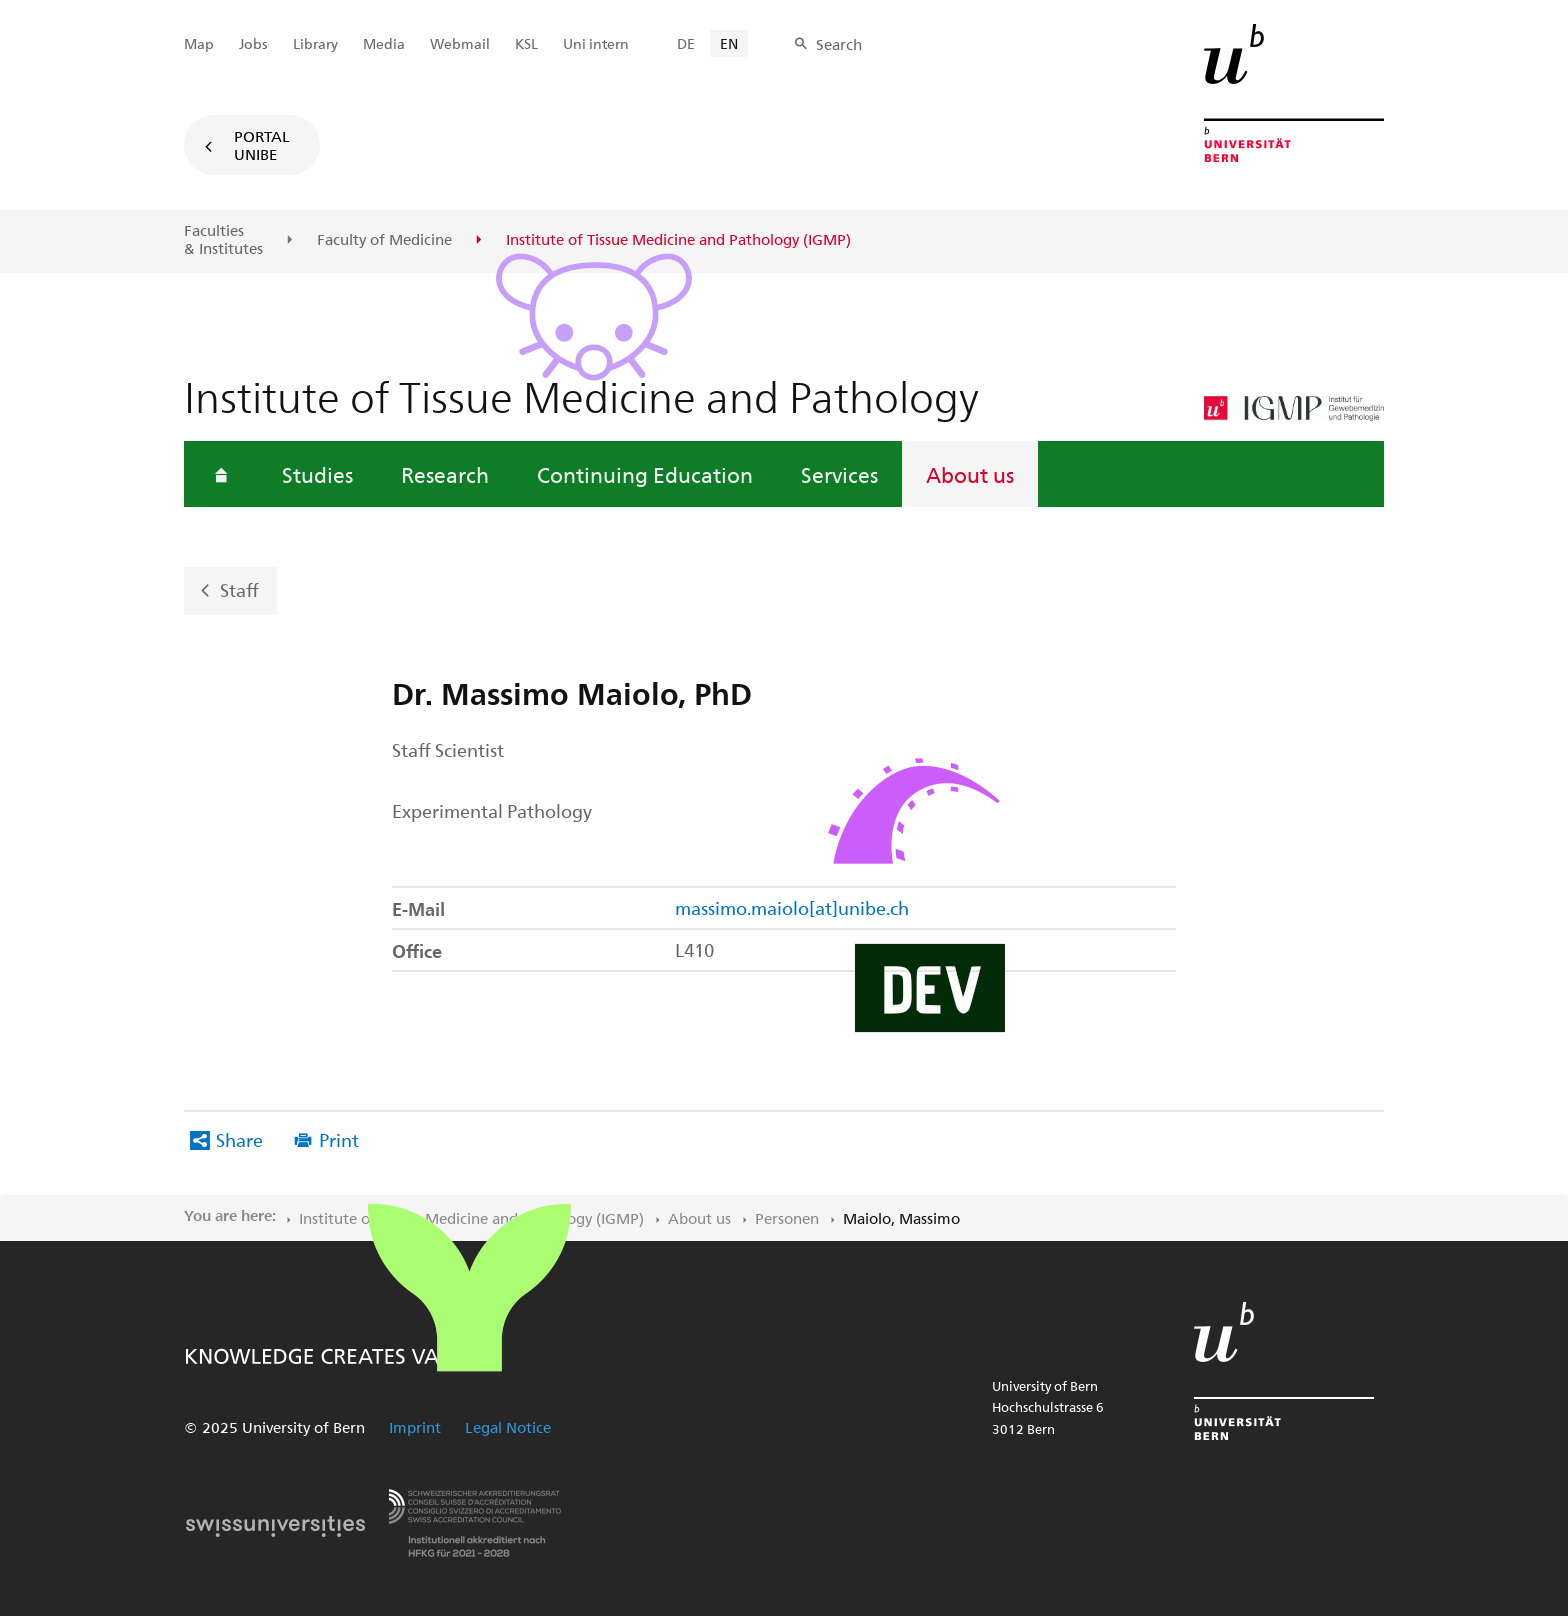 The image size is (1568, 1616). I want to click on open Mermaid diagramming tool, so click(469, 1287).